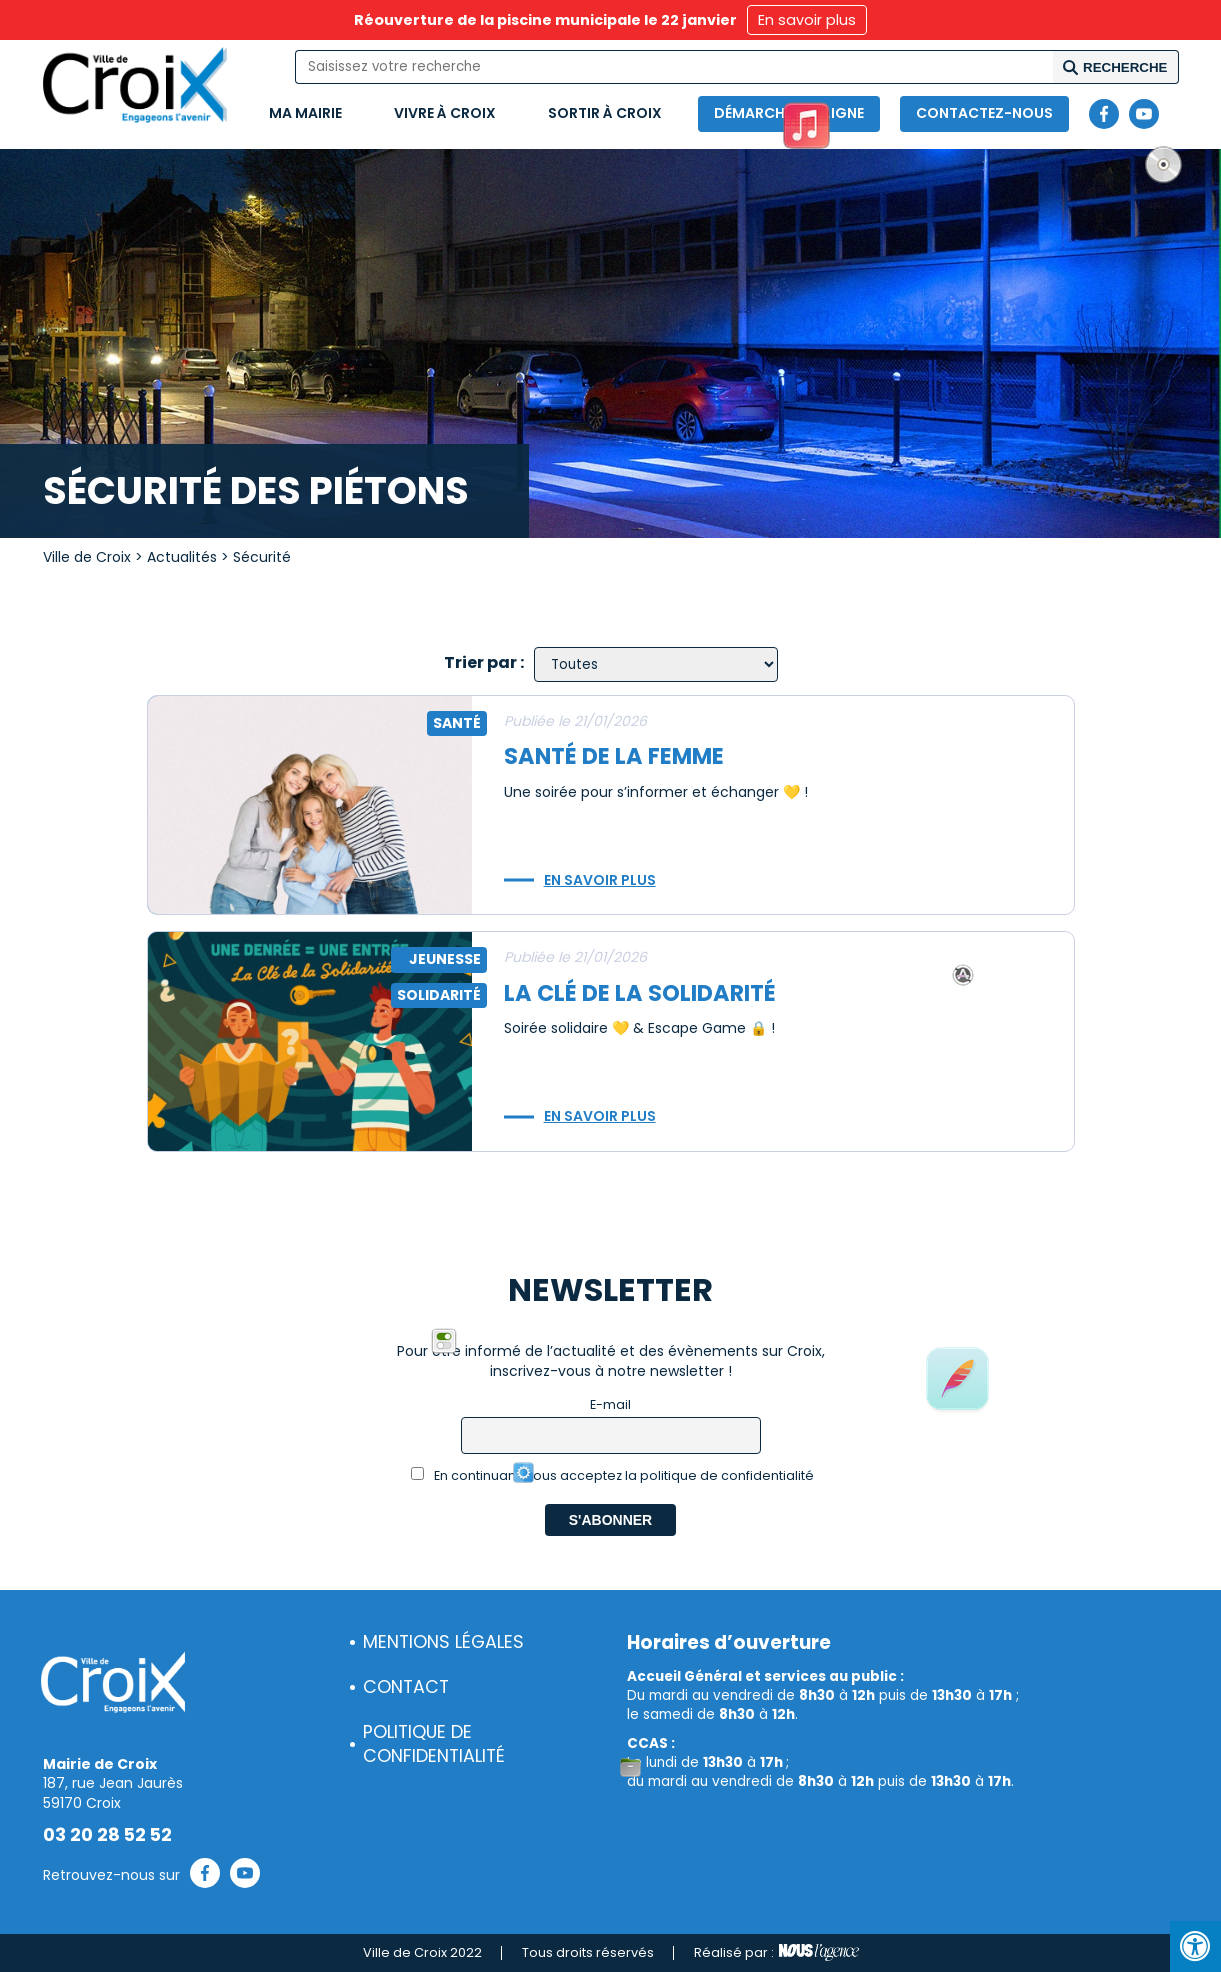 The image size is (1221, 1972). What do you see at coordinates (444, 1341) in the screenshot?
I see `open gnome tweaks settings` at bounding box center [444, 1341].